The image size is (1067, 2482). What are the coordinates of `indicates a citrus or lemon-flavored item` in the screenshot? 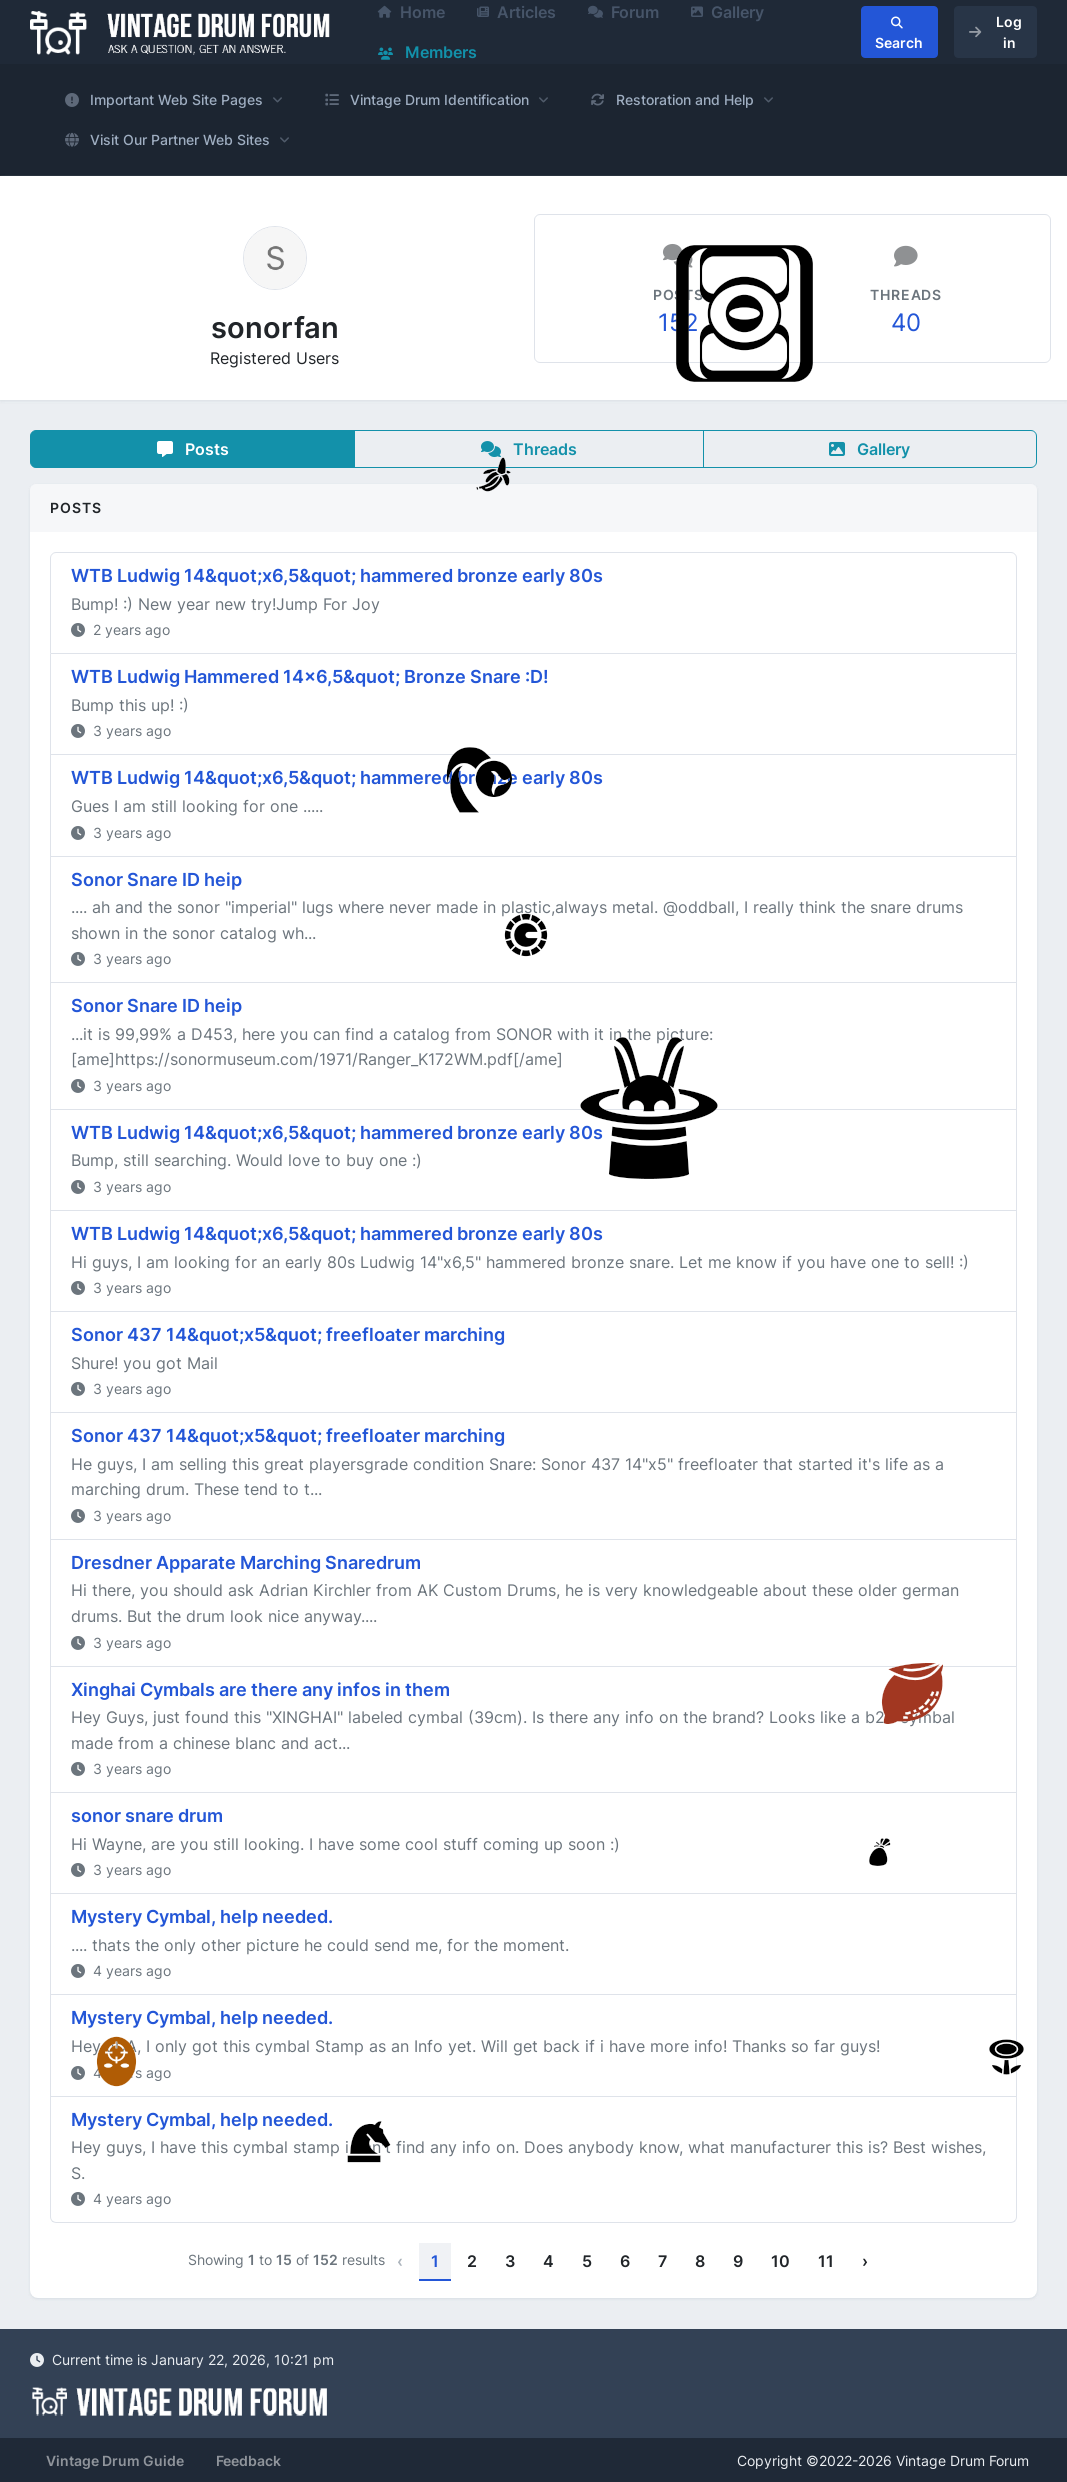 It's located at (912, 1693).